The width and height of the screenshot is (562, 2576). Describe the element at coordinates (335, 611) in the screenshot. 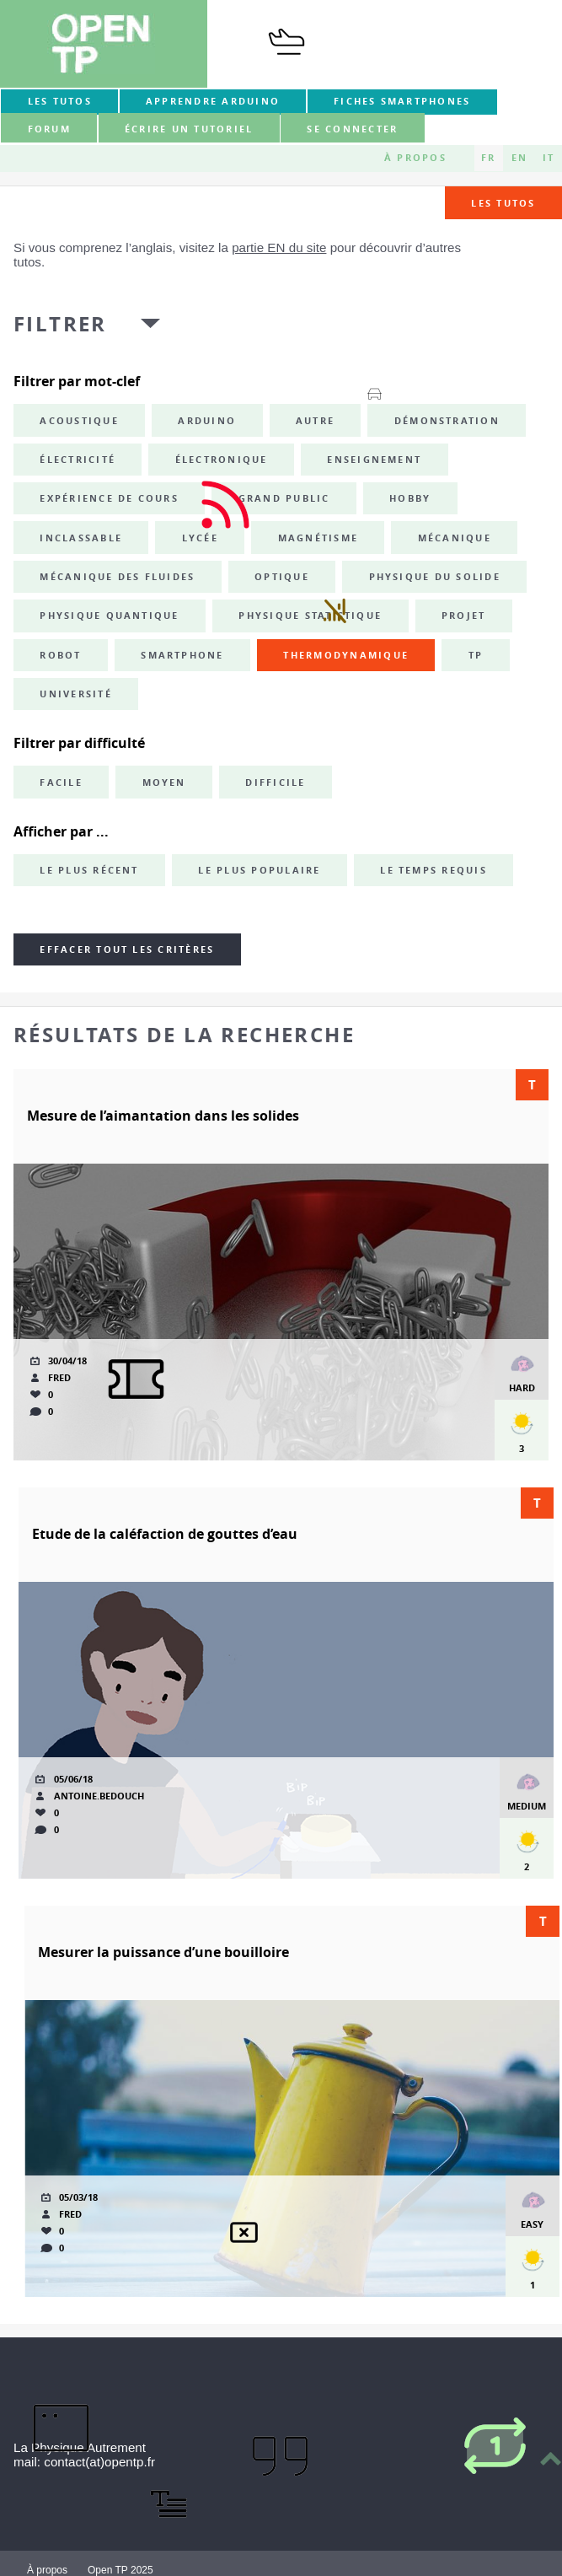

I see `no cellular signal available` at that location.